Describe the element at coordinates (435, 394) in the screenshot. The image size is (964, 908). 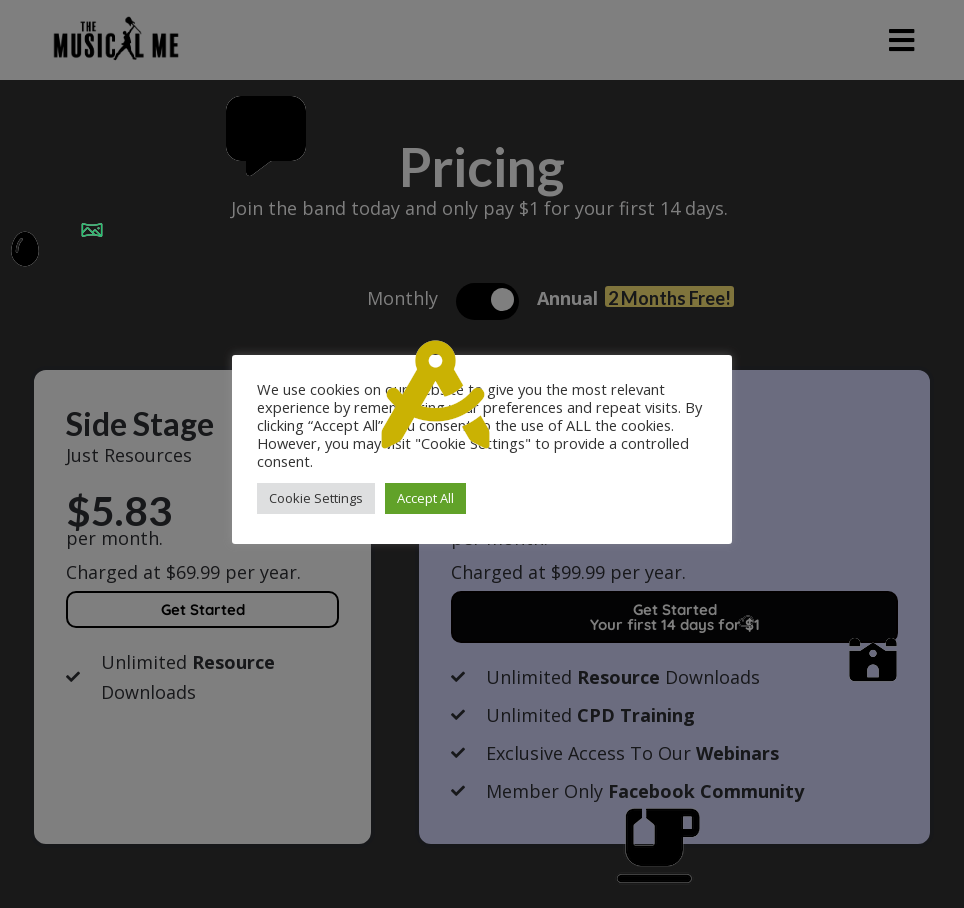
I see `access drawing or drafting tools` at that location.